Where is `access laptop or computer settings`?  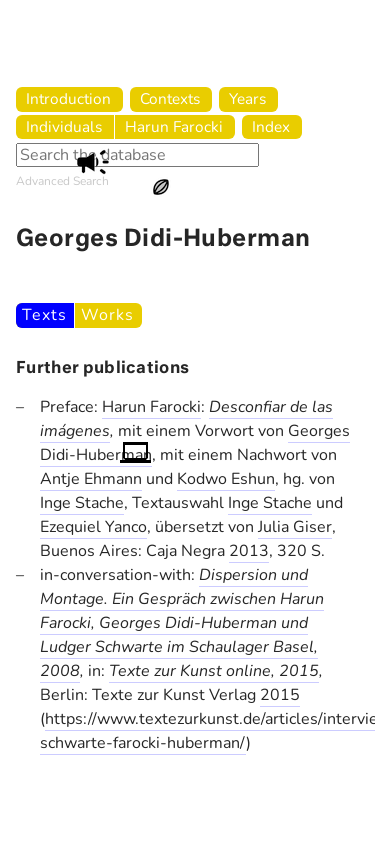
access laptop or computer settings is located at coordinates (135, 452).